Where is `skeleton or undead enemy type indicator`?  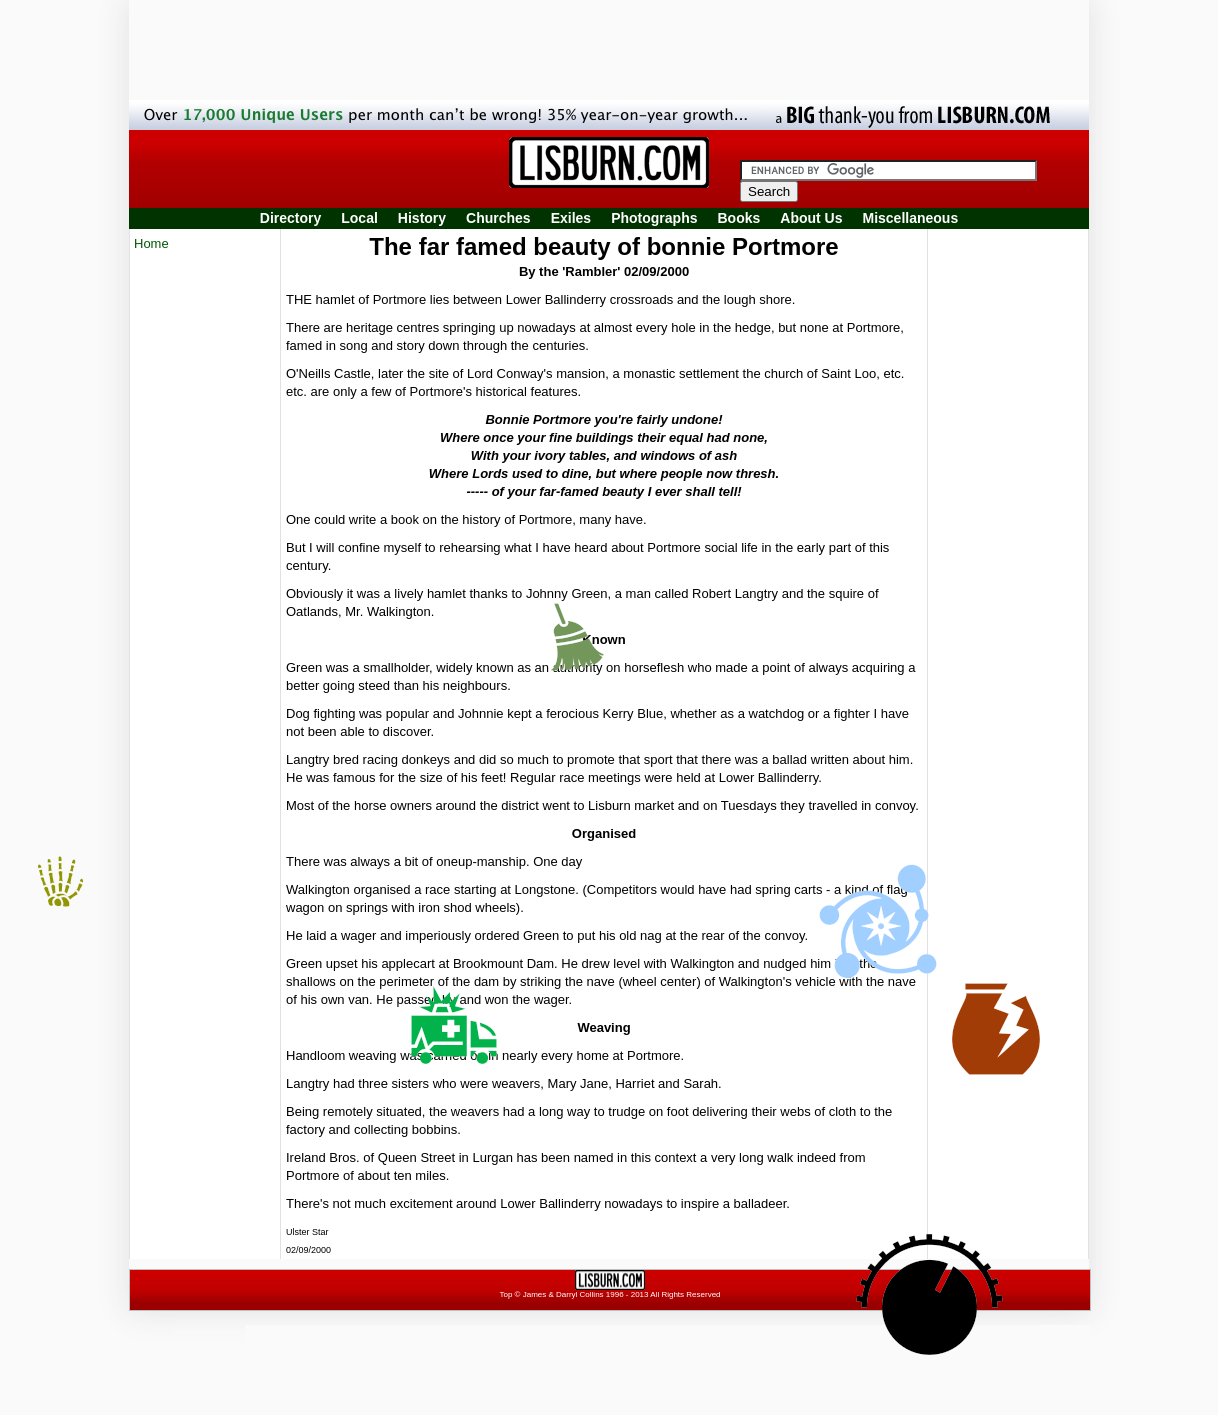
skeleton or undead enemy type indicator is located at coordinates (60, 881).